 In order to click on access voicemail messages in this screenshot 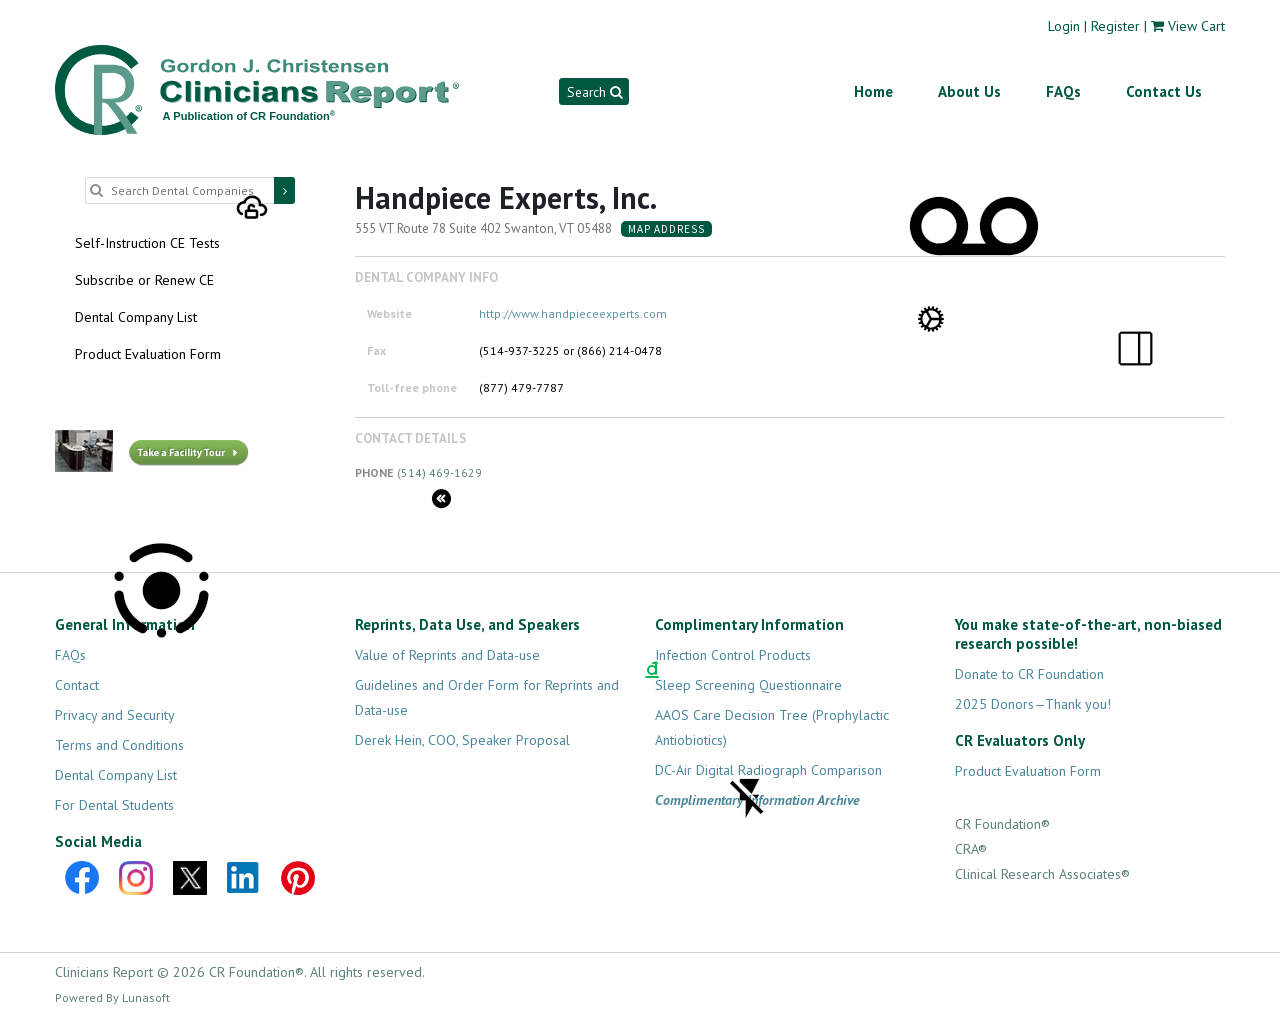, I will do `click(974, 226)`.